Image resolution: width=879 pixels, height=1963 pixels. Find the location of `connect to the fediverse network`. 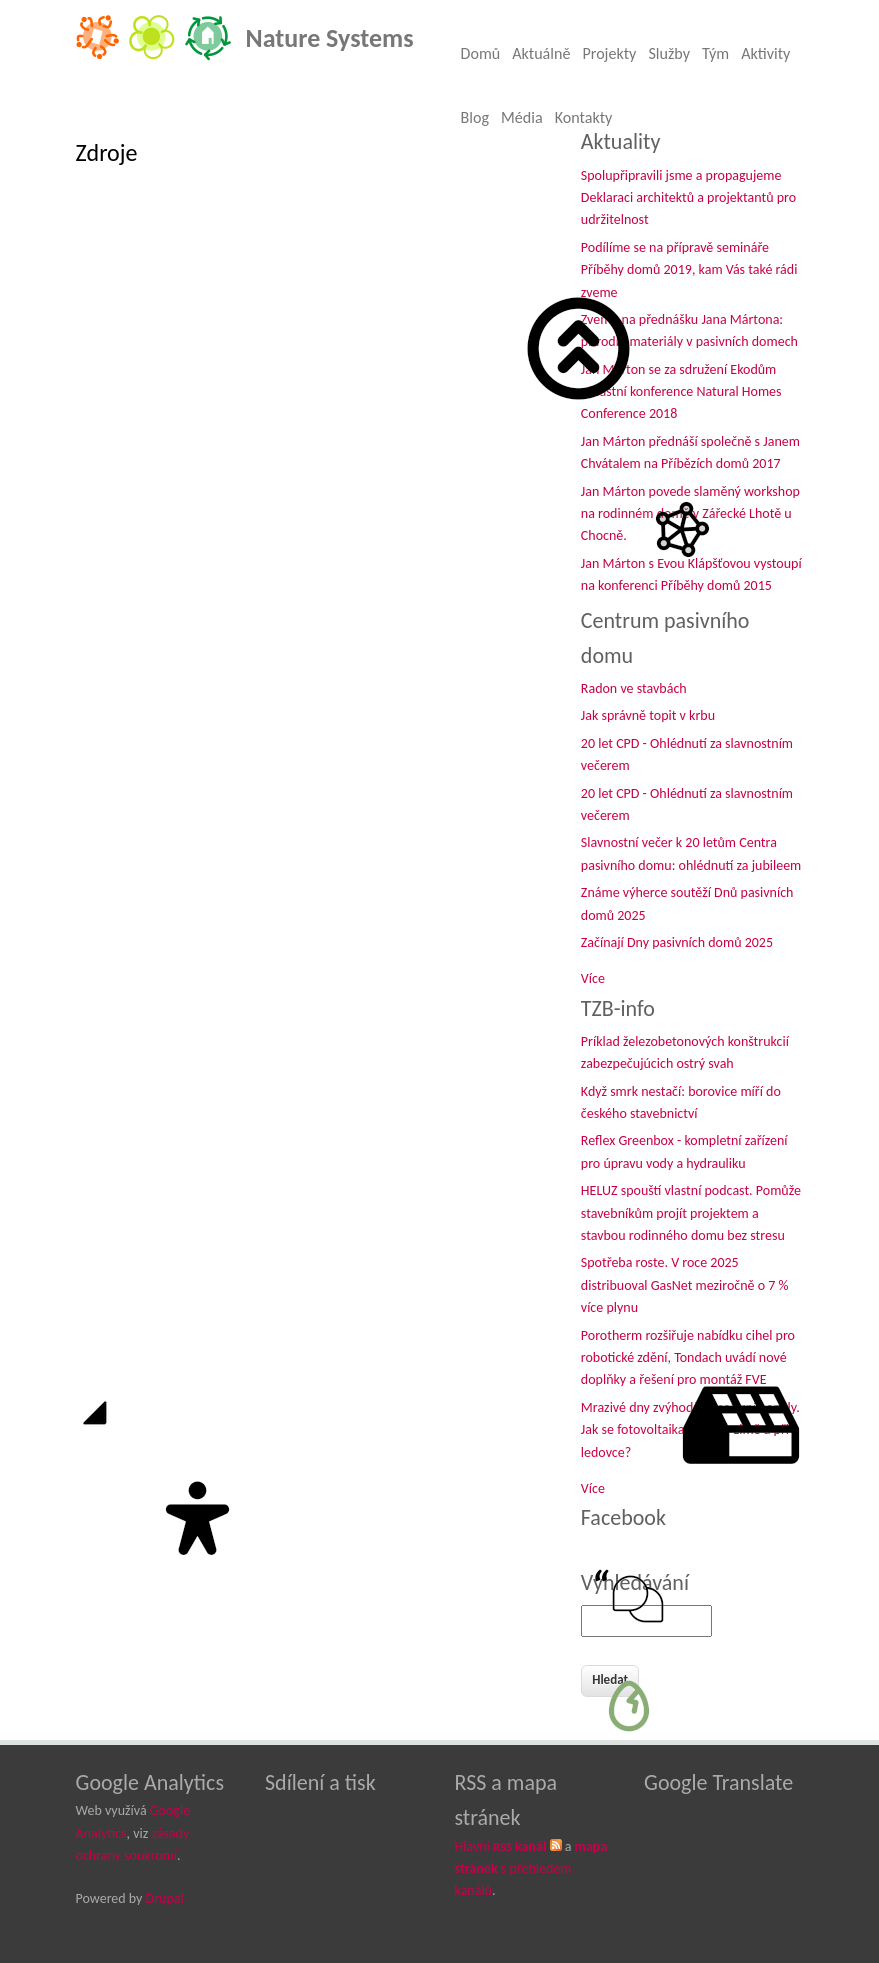

connect to the fediverse network is located at coordinates (681, 529).